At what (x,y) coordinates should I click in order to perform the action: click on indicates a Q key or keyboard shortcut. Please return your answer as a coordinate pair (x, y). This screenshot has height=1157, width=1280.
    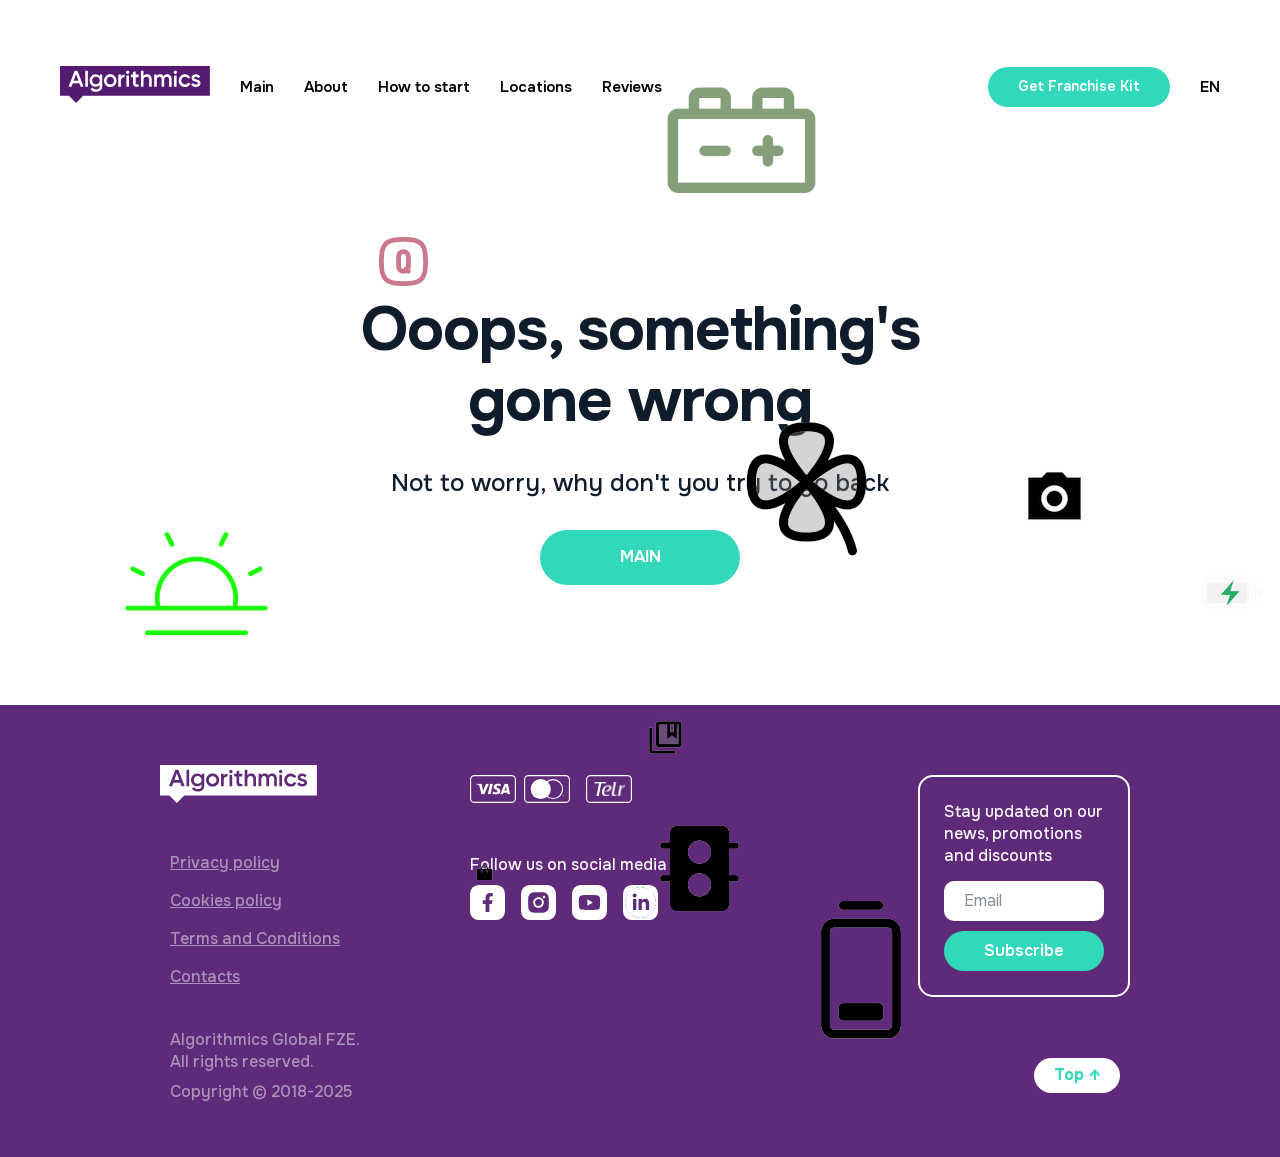
    Looking at the image, I should click on (403, 261).